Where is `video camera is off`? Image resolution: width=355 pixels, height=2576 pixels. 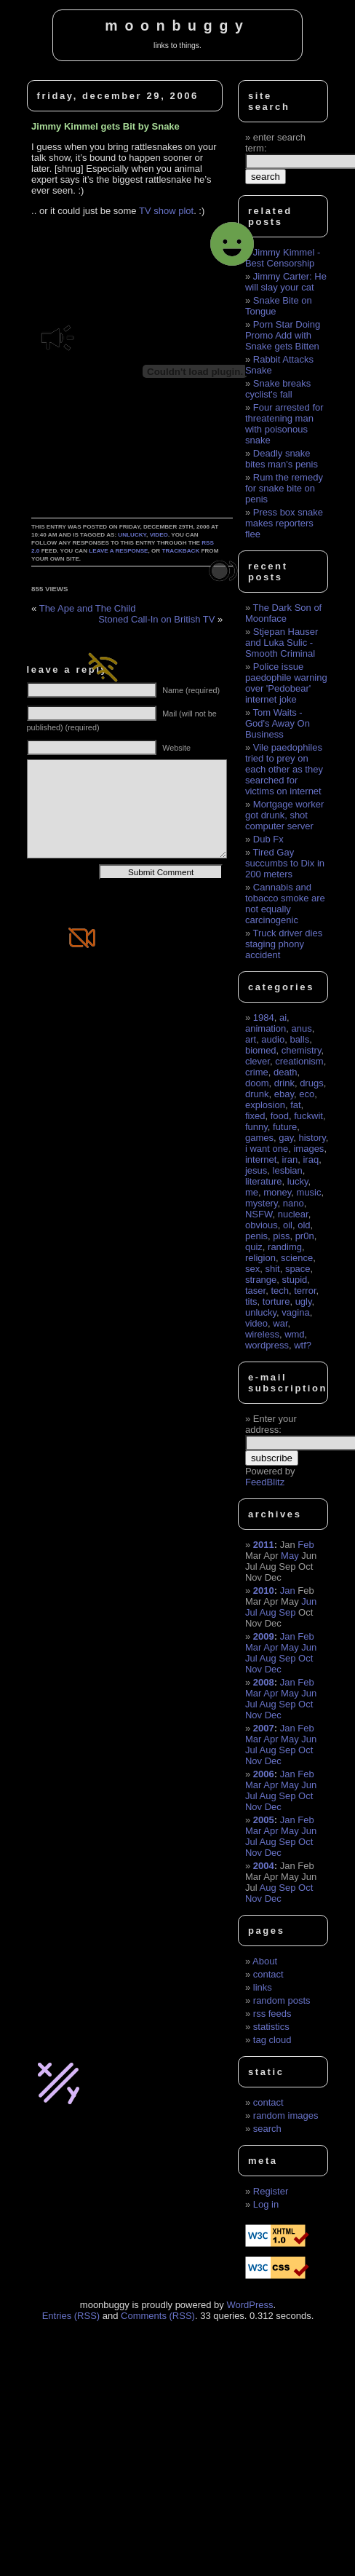
video camera is off is located at coordinates (82, 938).